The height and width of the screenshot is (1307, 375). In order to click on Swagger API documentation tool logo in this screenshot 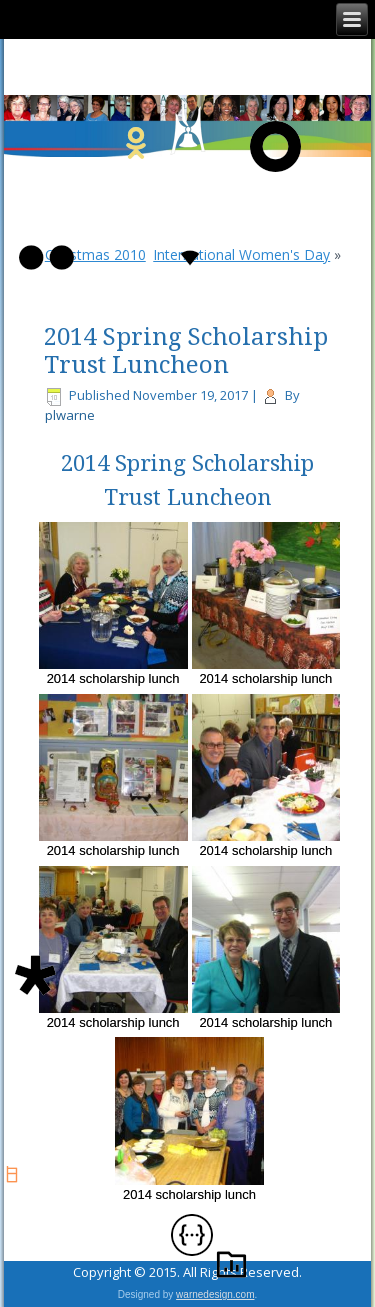, I will do `click(192, 1235)`.